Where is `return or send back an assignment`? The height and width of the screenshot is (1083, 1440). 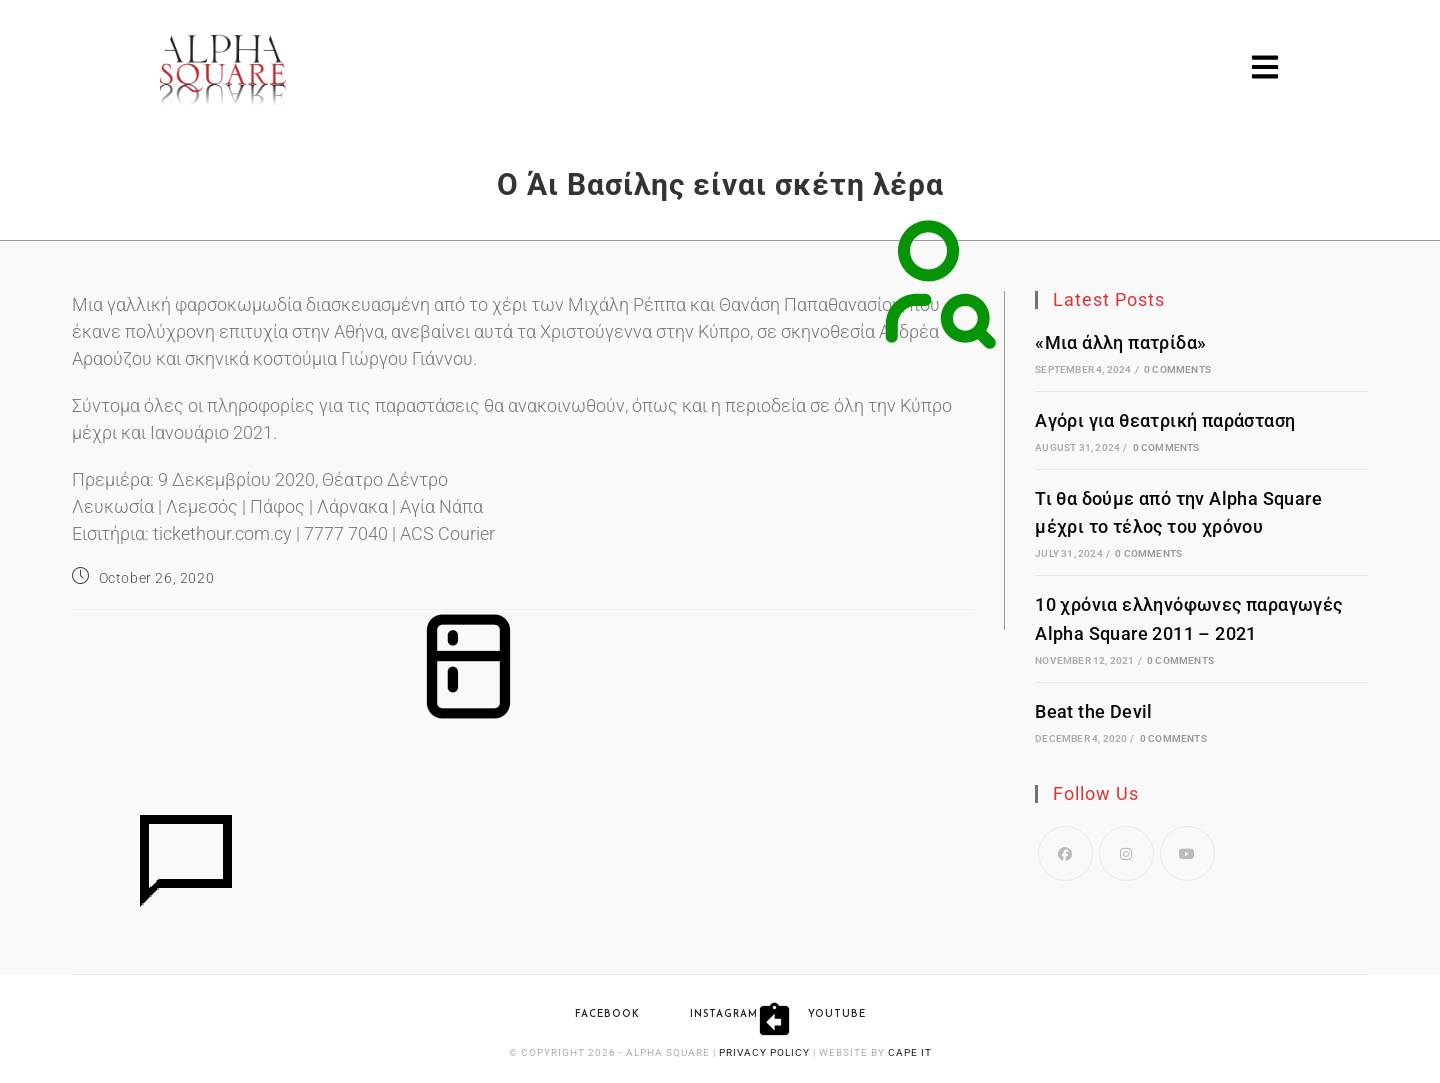
return or send back an assignment is located at coordinates (774, 1020).